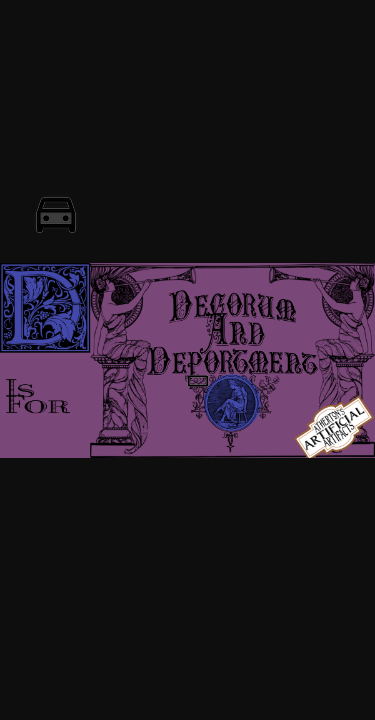 The height and width of the screenshot is (720, 375). What do you see at coordinates (198, 381) in the screenshot?
I see `crop image to 7:5 aspect ratio` at bounding box center [198, 381].